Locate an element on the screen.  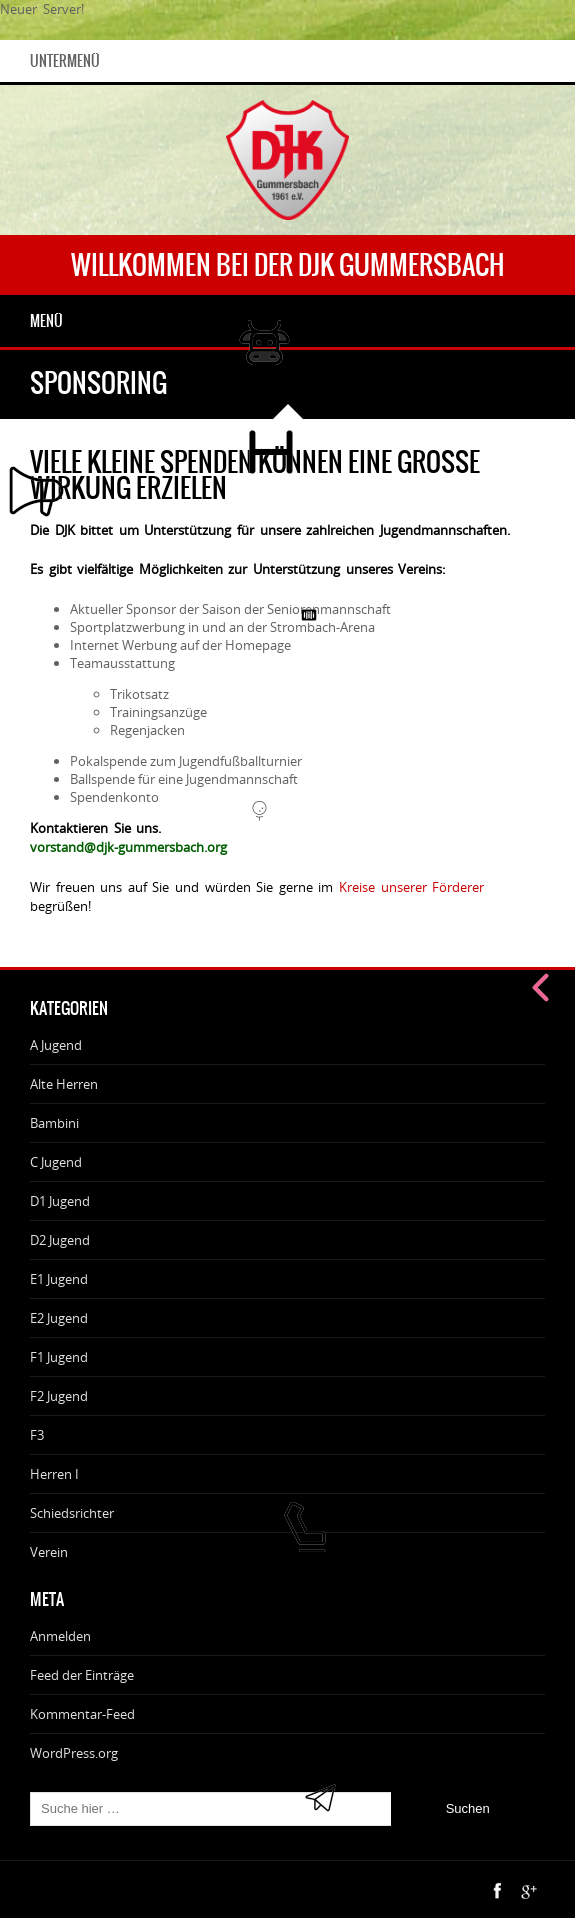
apply heading text formatting is located at coordinates (271, 452).